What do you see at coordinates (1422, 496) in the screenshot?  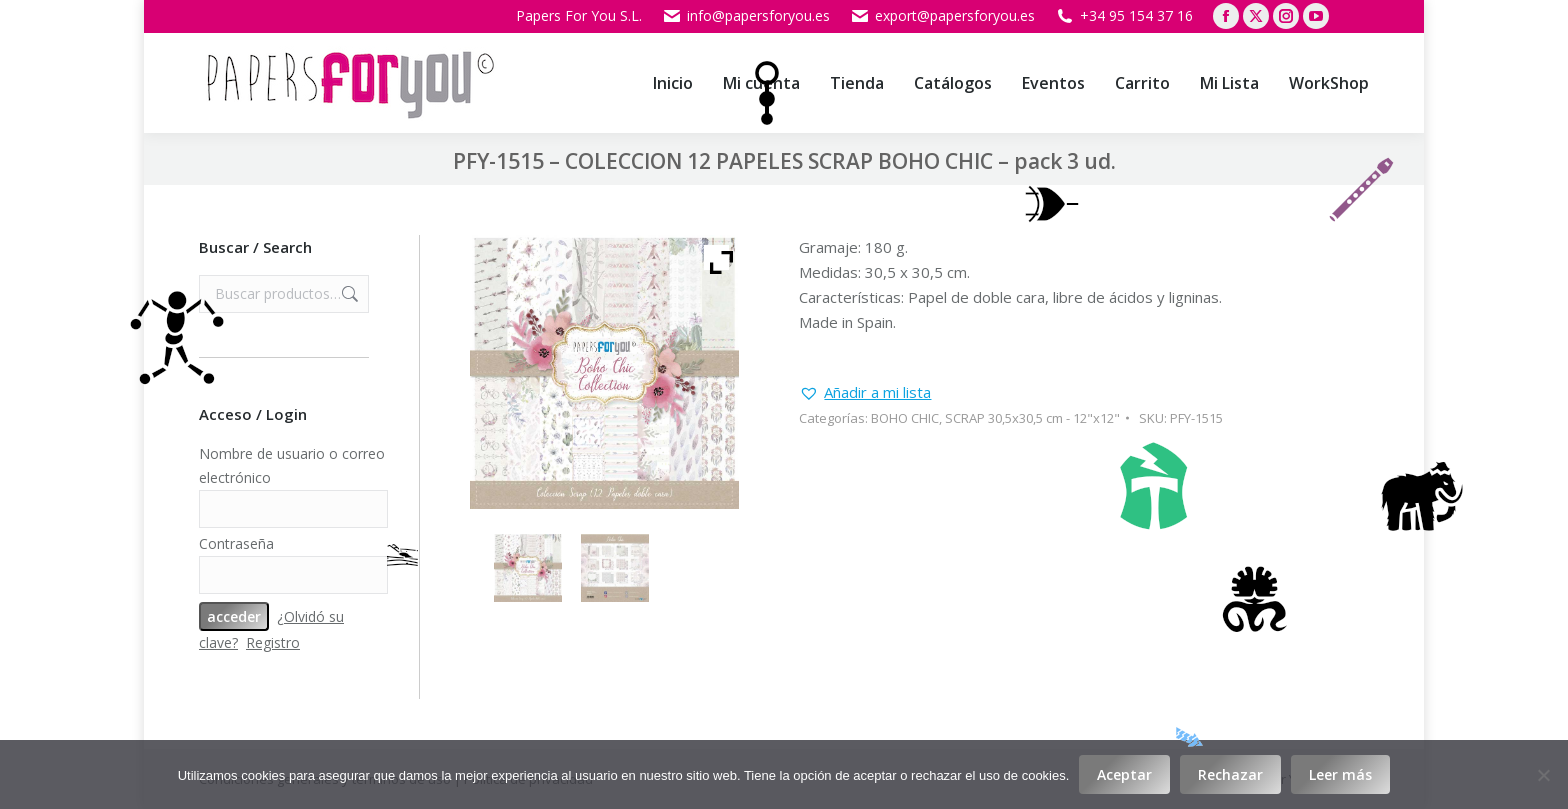 I see `prehistoric or ice age themed game category` at bounding box center [1422, 496].